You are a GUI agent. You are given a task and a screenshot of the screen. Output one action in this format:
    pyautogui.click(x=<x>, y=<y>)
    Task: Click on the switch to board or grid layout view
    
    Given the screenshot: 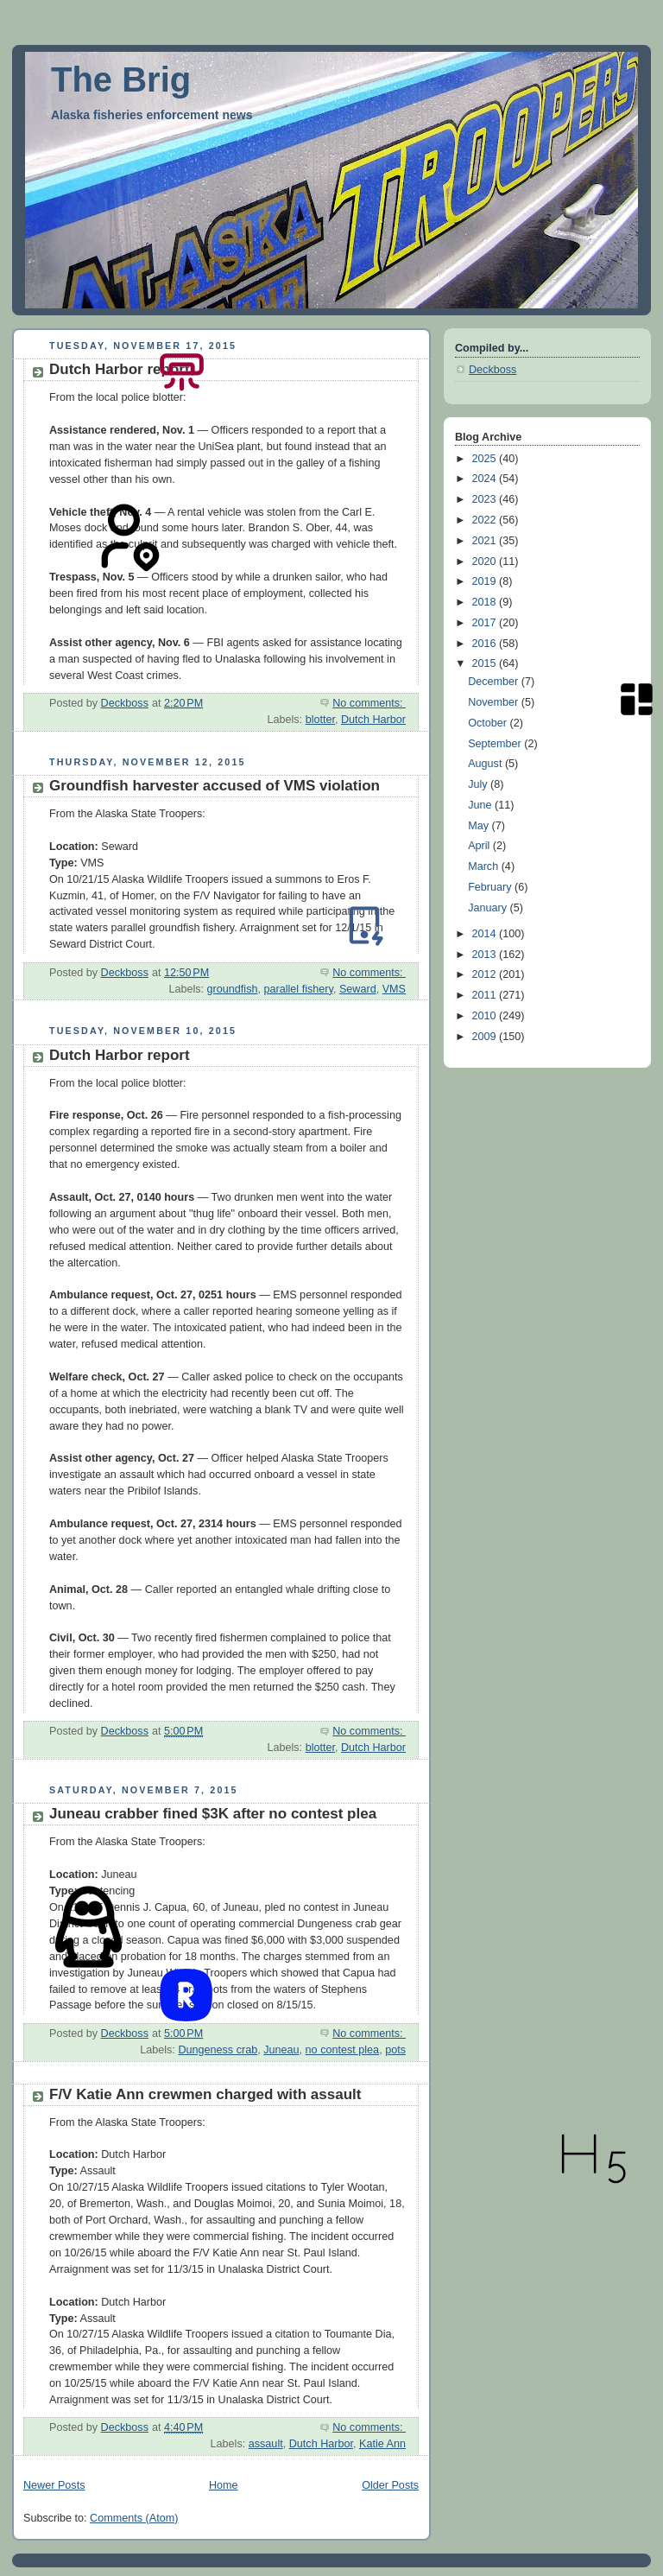 What is the action you would take?
    pyautogui.click(x=636, y=699)
    